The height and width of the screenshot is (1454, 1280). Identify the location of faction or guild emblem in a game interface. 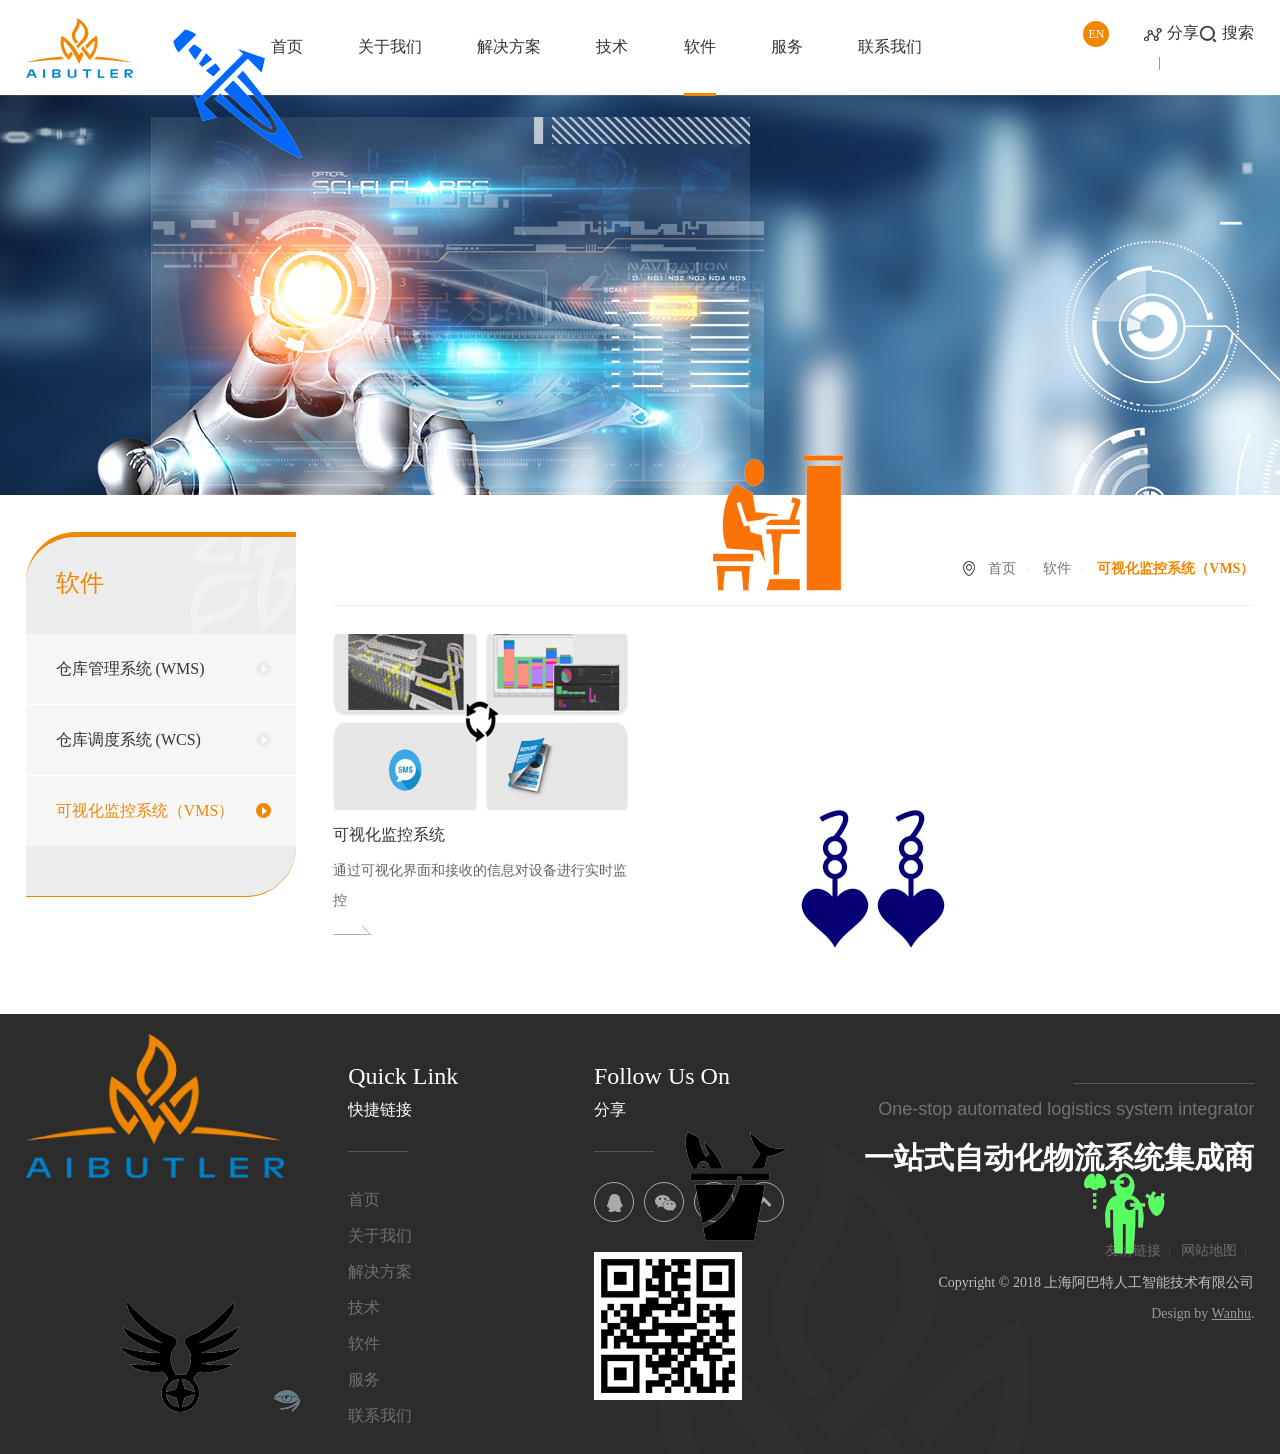
(181, 1358).